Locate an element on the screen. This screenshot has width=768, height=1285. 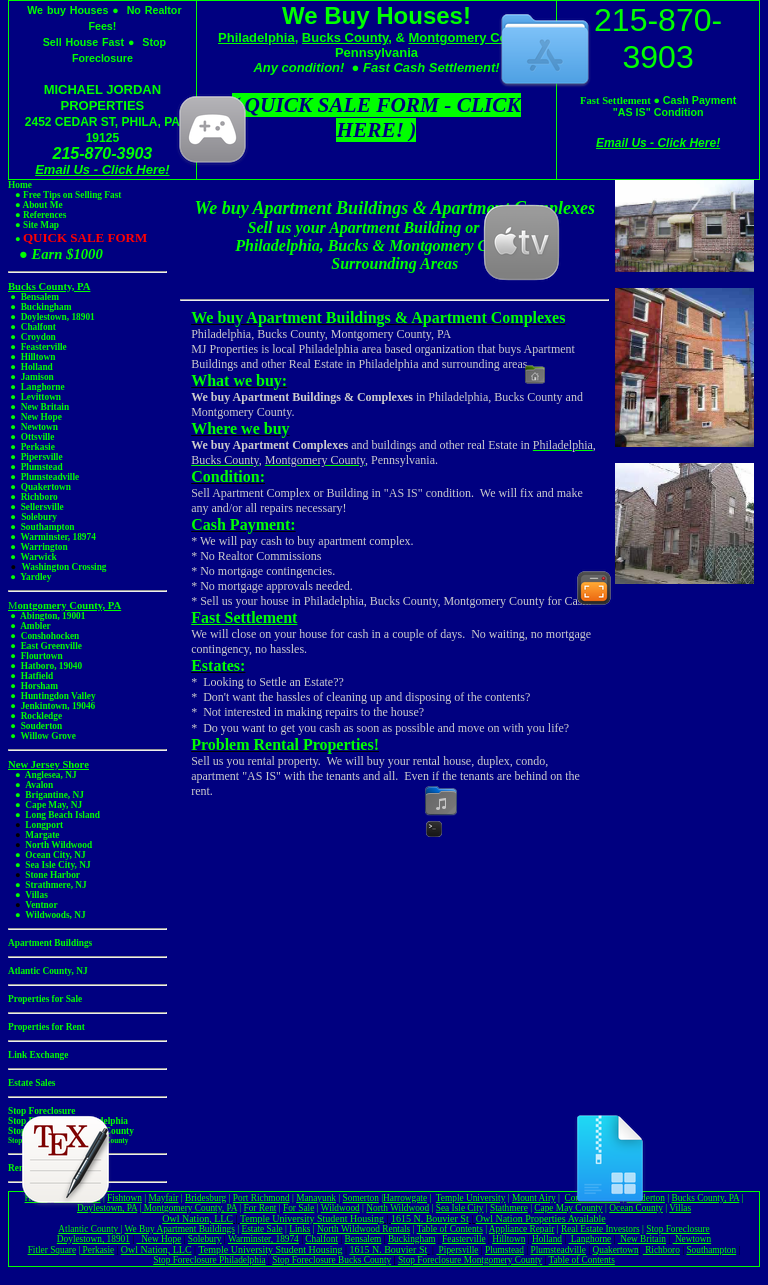
access your home folder is located at coordinates (535, 374).